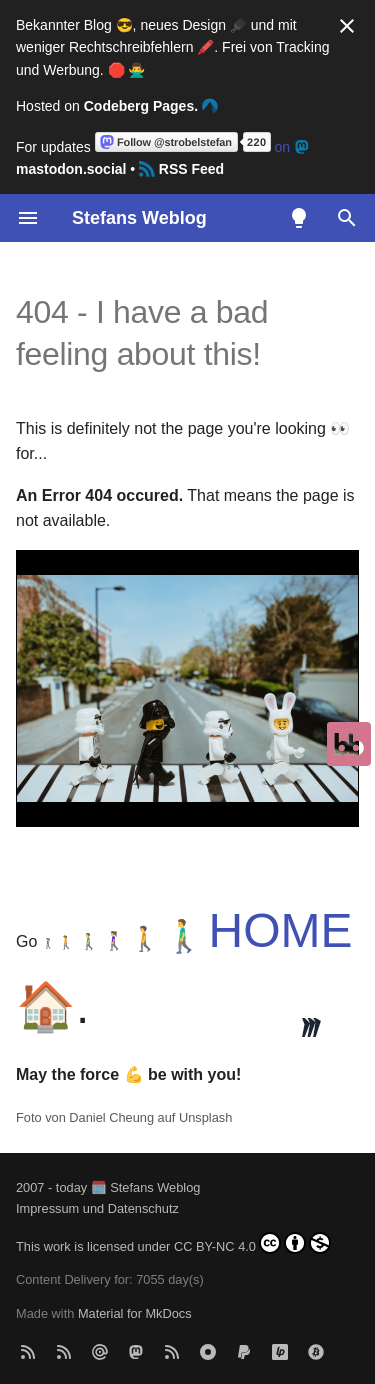  I want to click on open Miro collaborative whiteboard app, so click(311, 1027).